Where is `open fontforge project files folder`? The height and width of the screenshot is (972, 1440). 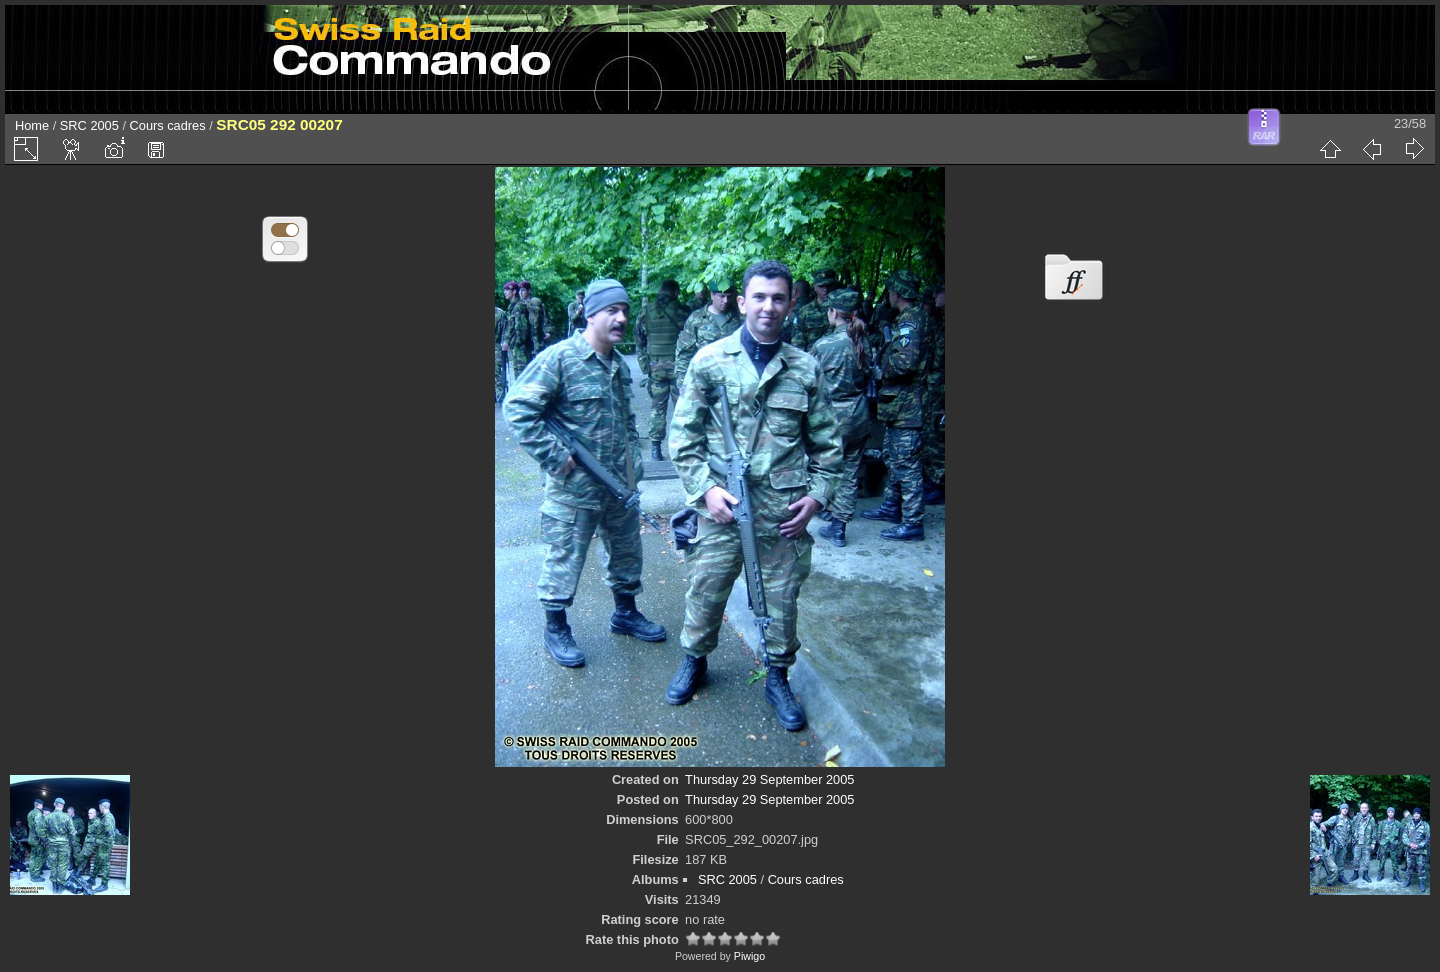 open fontforge project files folder is located at coordinates (1073, 278).